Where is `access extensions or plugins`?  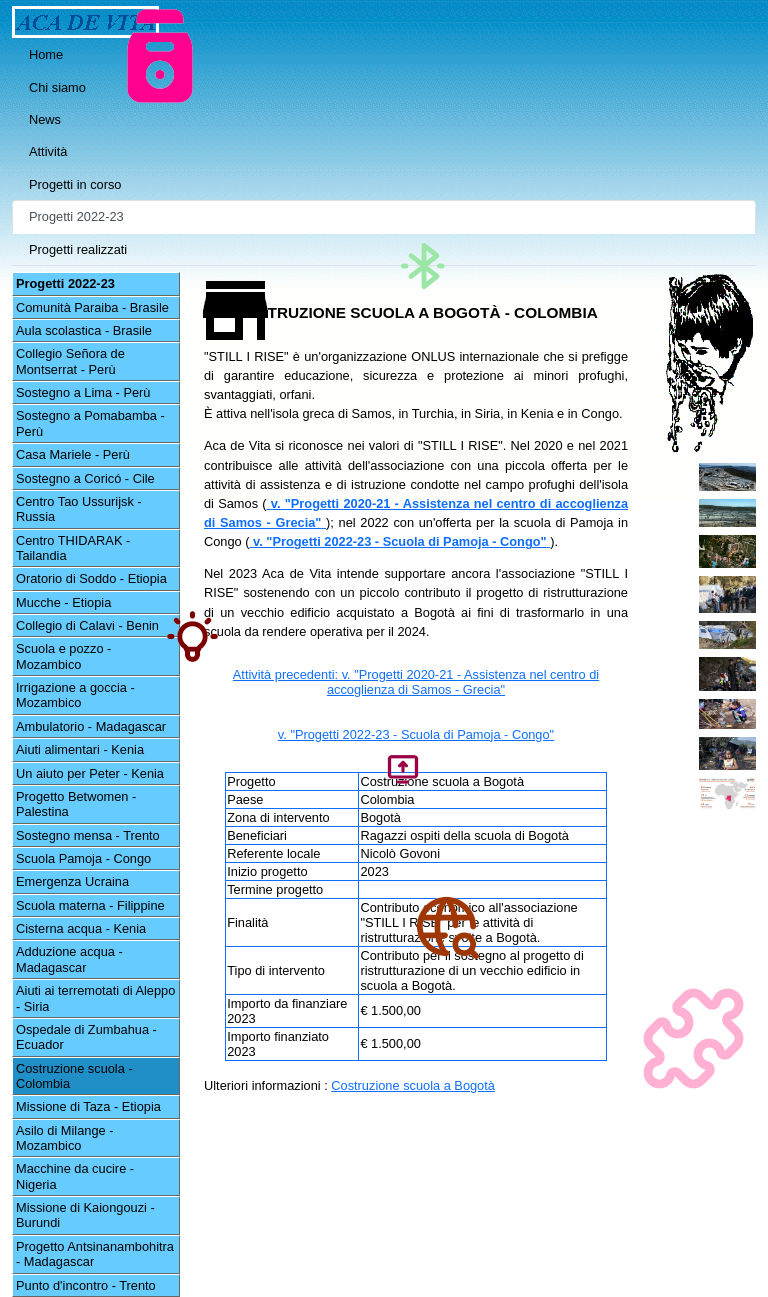
access extensions or plugins is located at coordinates (693, 1038).